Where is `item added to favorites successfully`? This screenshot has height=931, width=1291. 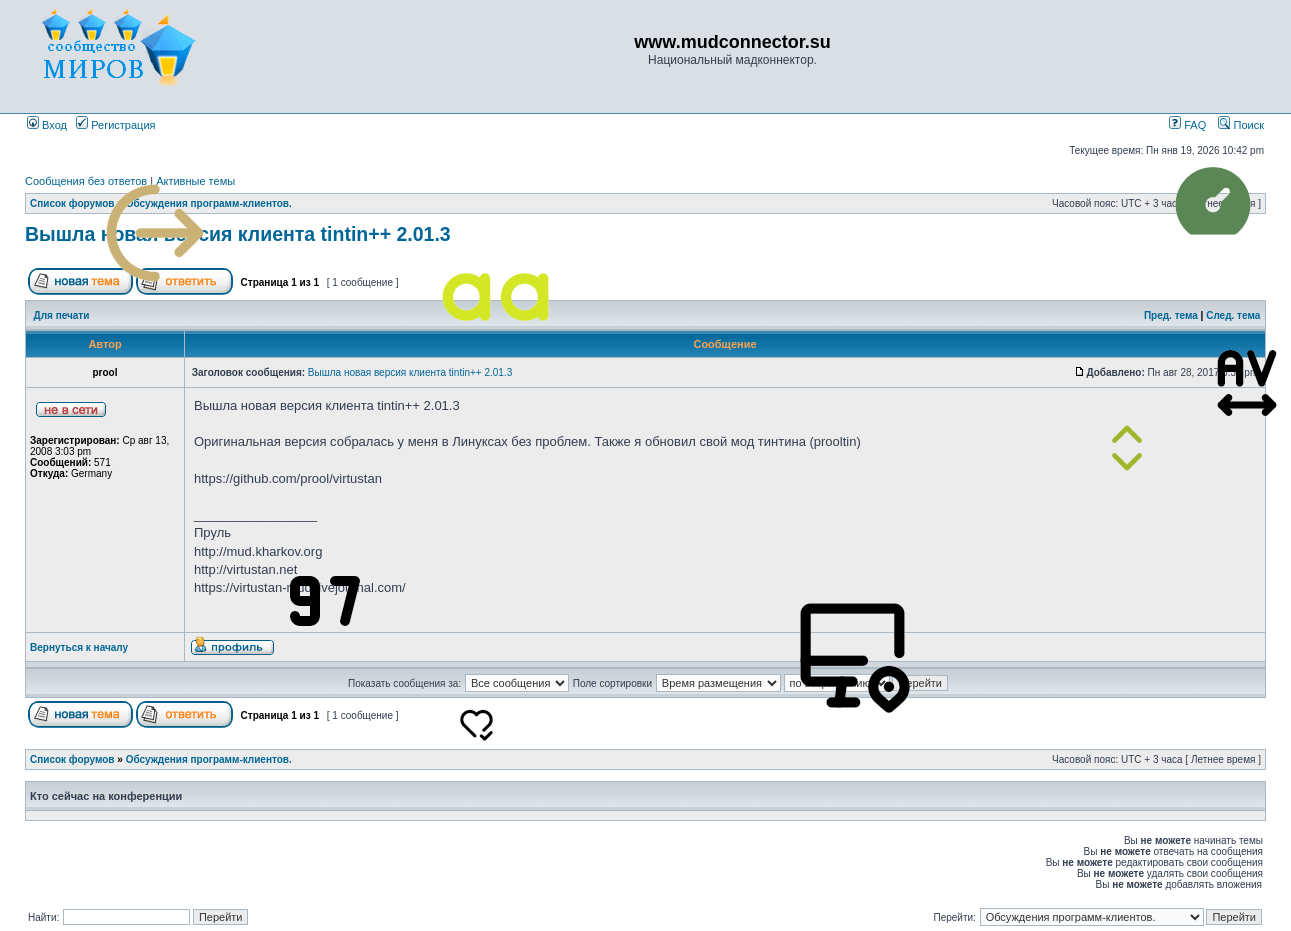
item added to favorites successfully is located at coordinates (476, 724).